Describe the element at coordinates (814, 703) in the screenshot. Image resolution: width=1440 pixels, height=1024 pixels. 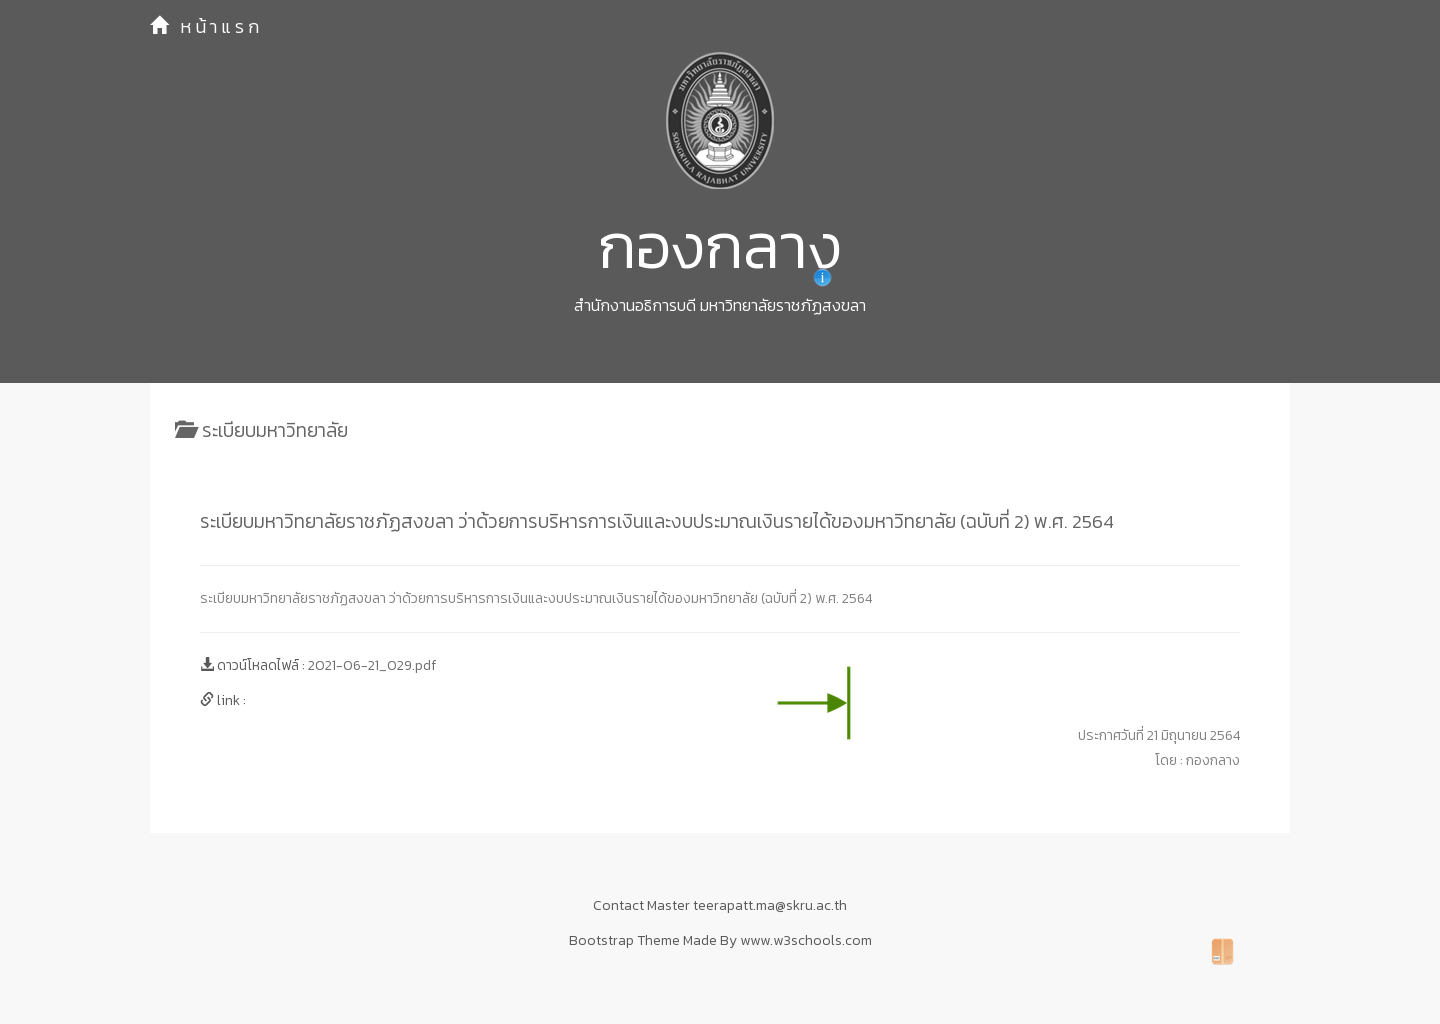
I see `go to the last item or page` at that location.